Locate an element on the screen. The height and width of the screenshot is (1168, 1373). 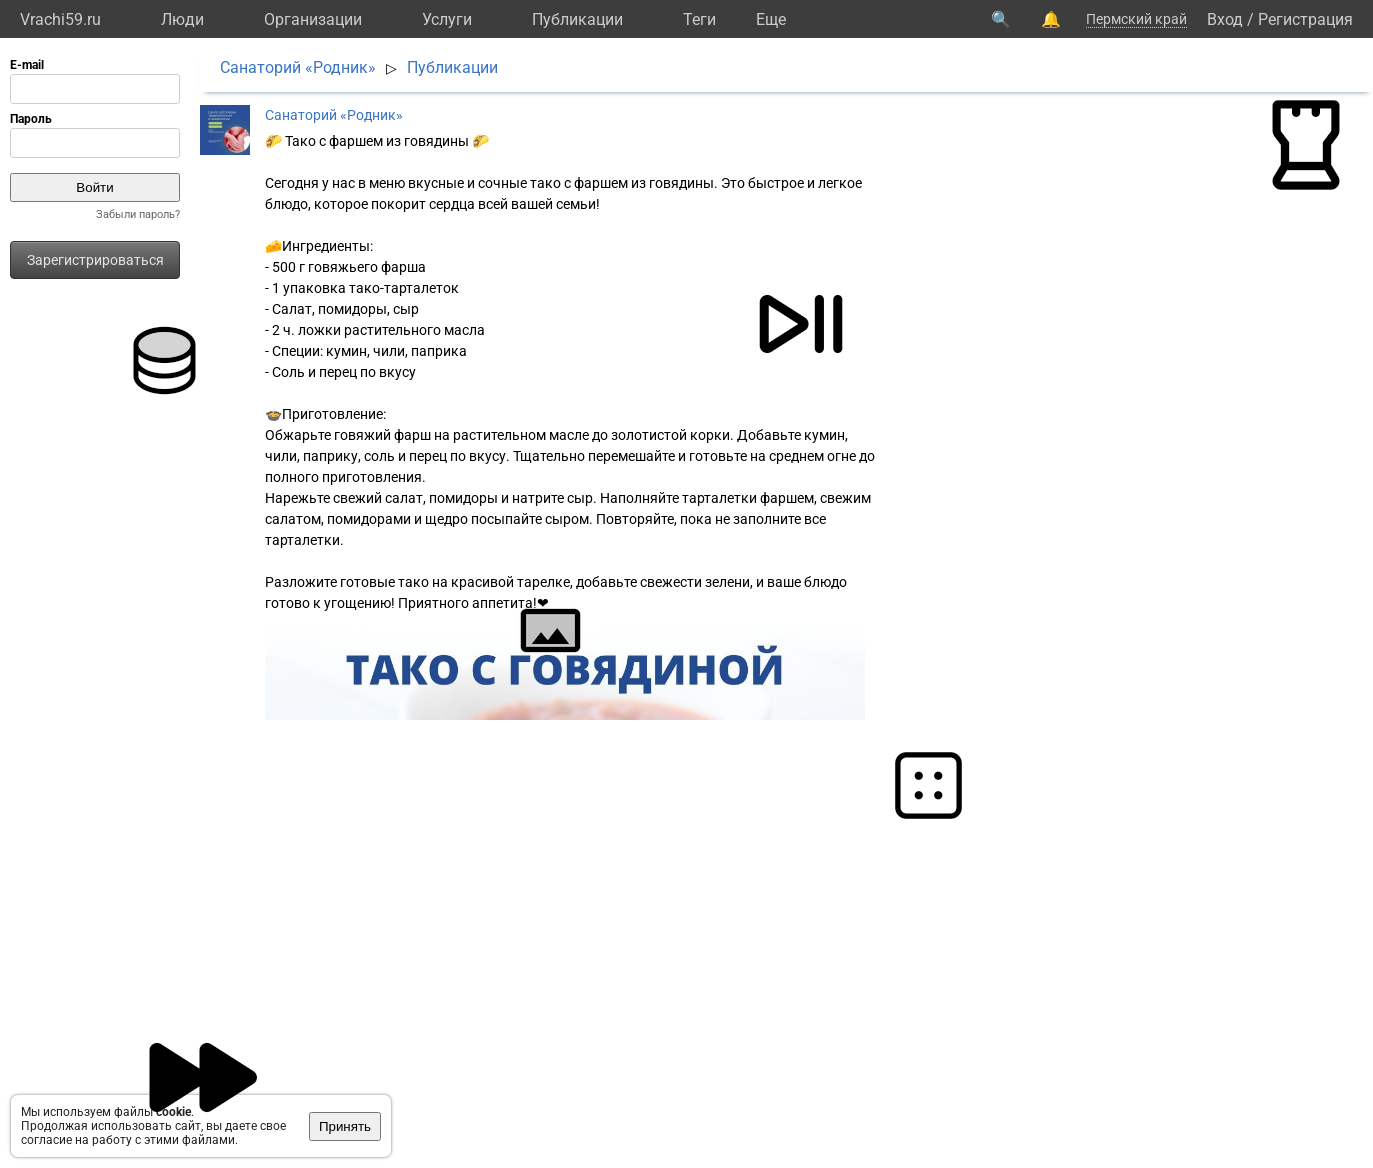
skip forward in media playback is located at coordinates (195, 1077).